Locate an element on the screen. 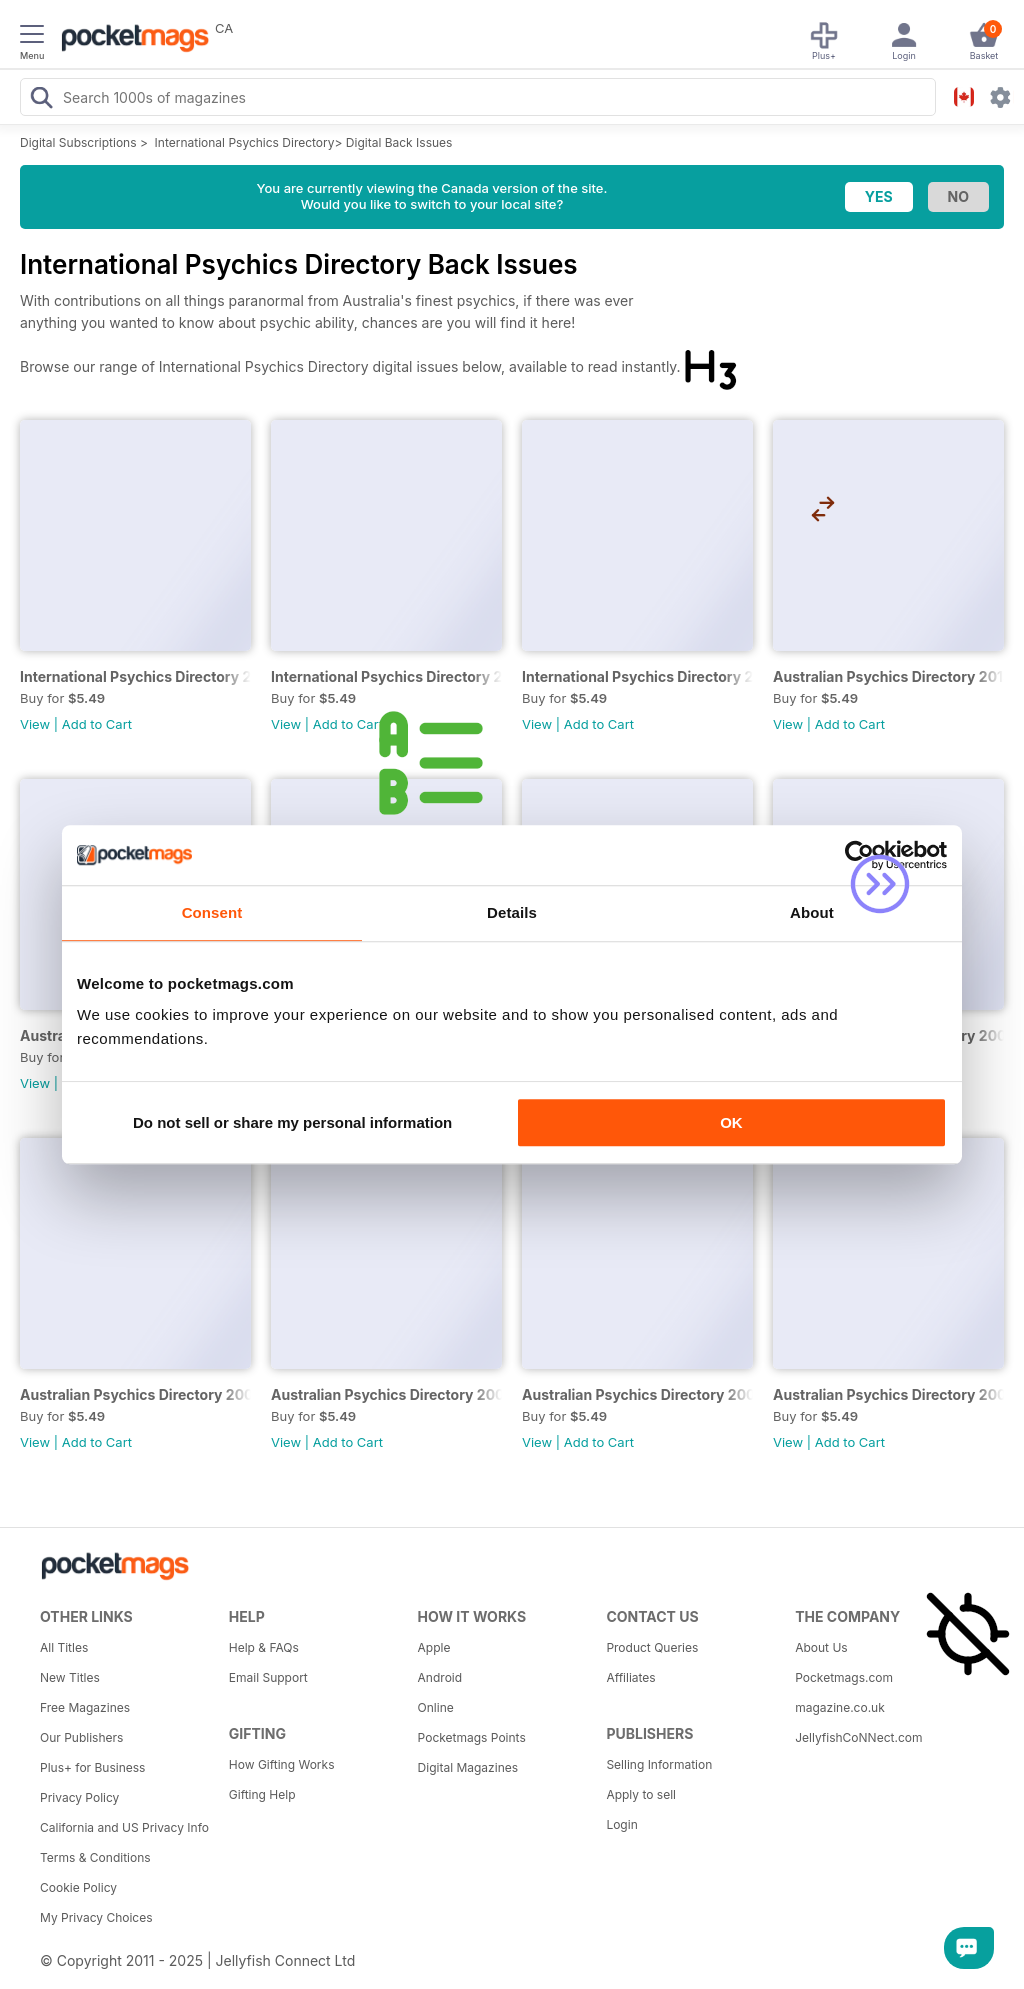  toggle alphabetical list view is located at coordinates (431, 763).